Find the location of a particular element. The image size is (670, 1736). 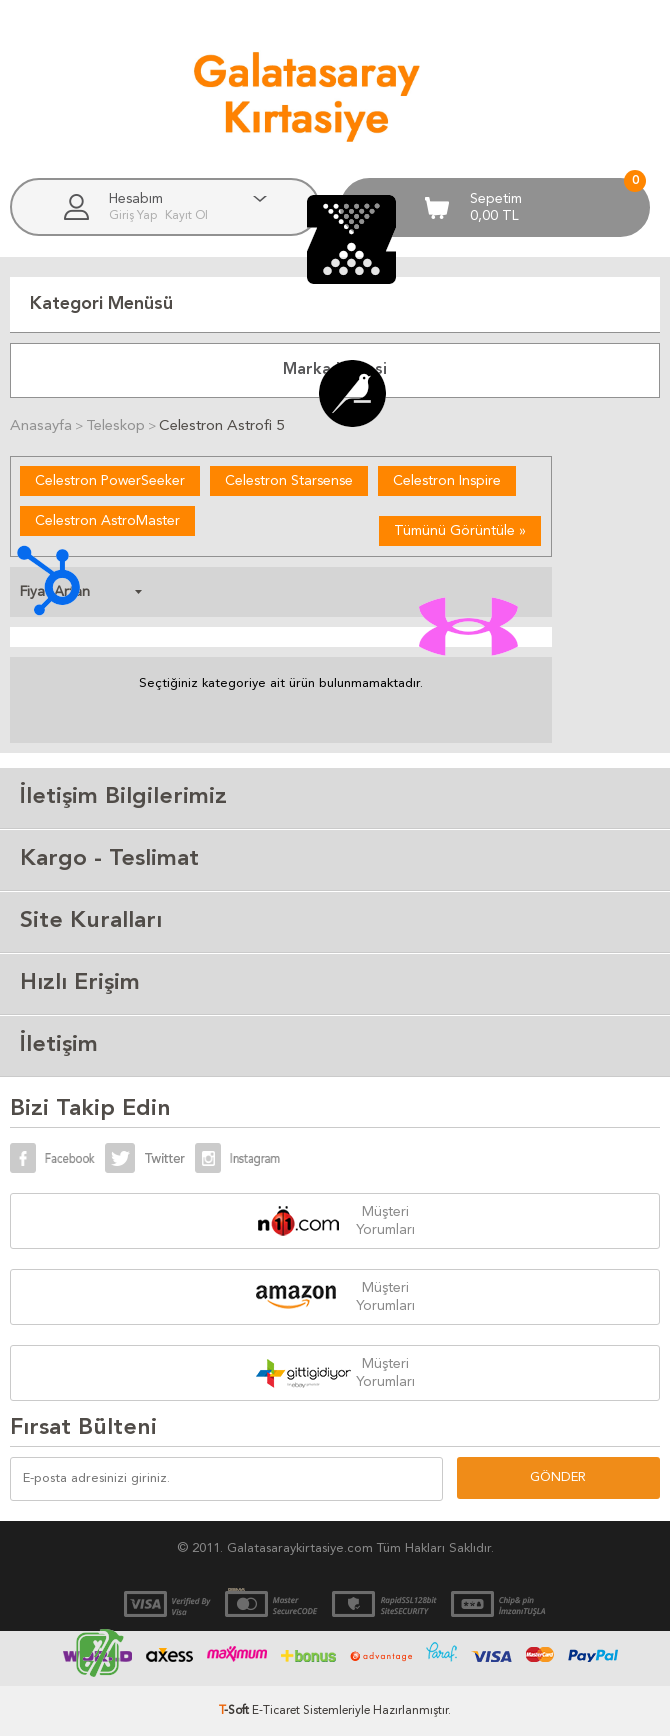

open Dataiku application is located at coordinates (352, 393).